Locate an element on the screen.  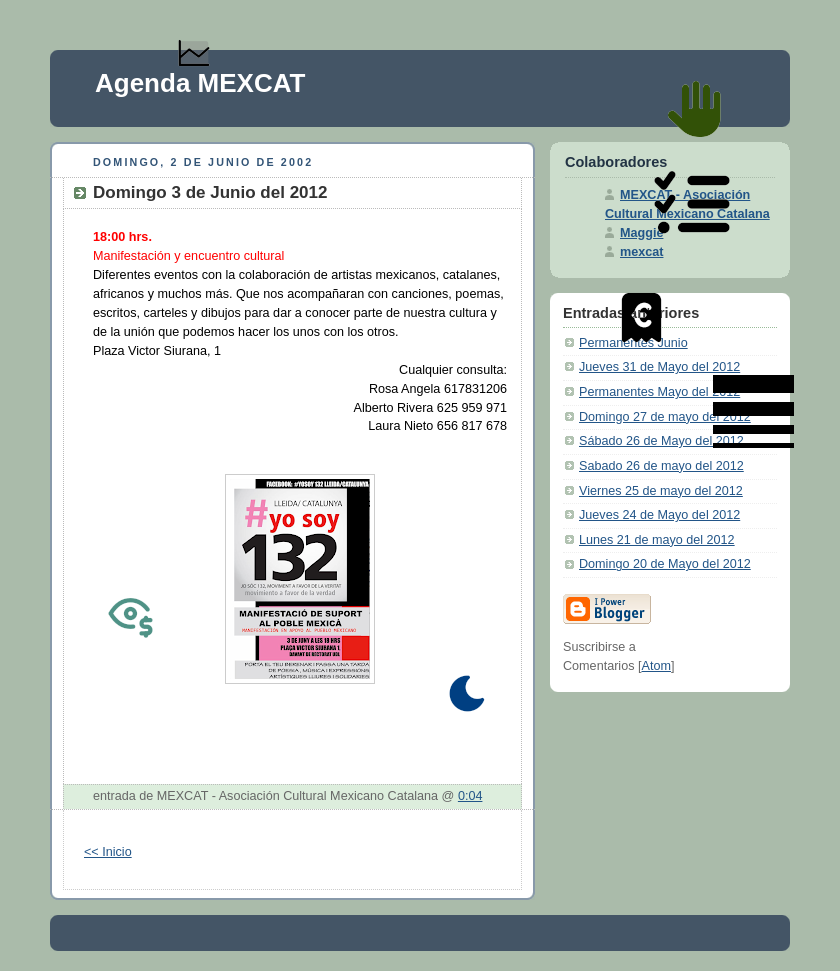
adjust line thickness or stroke weight is located at coordinates (753, 411).